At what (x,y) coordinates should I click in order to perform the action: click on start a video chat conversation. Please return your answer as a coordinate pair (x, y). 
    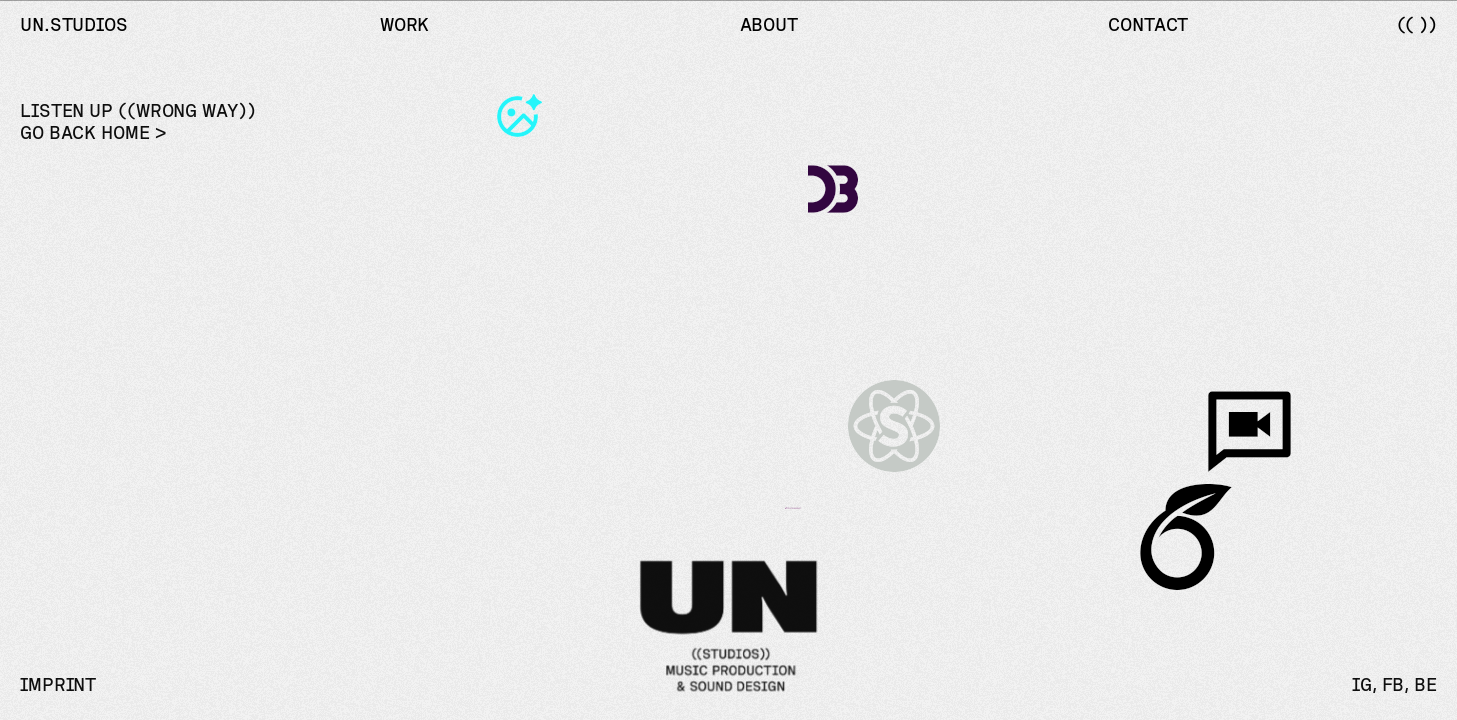
    Looking at the image, I should click on (1249, 428).